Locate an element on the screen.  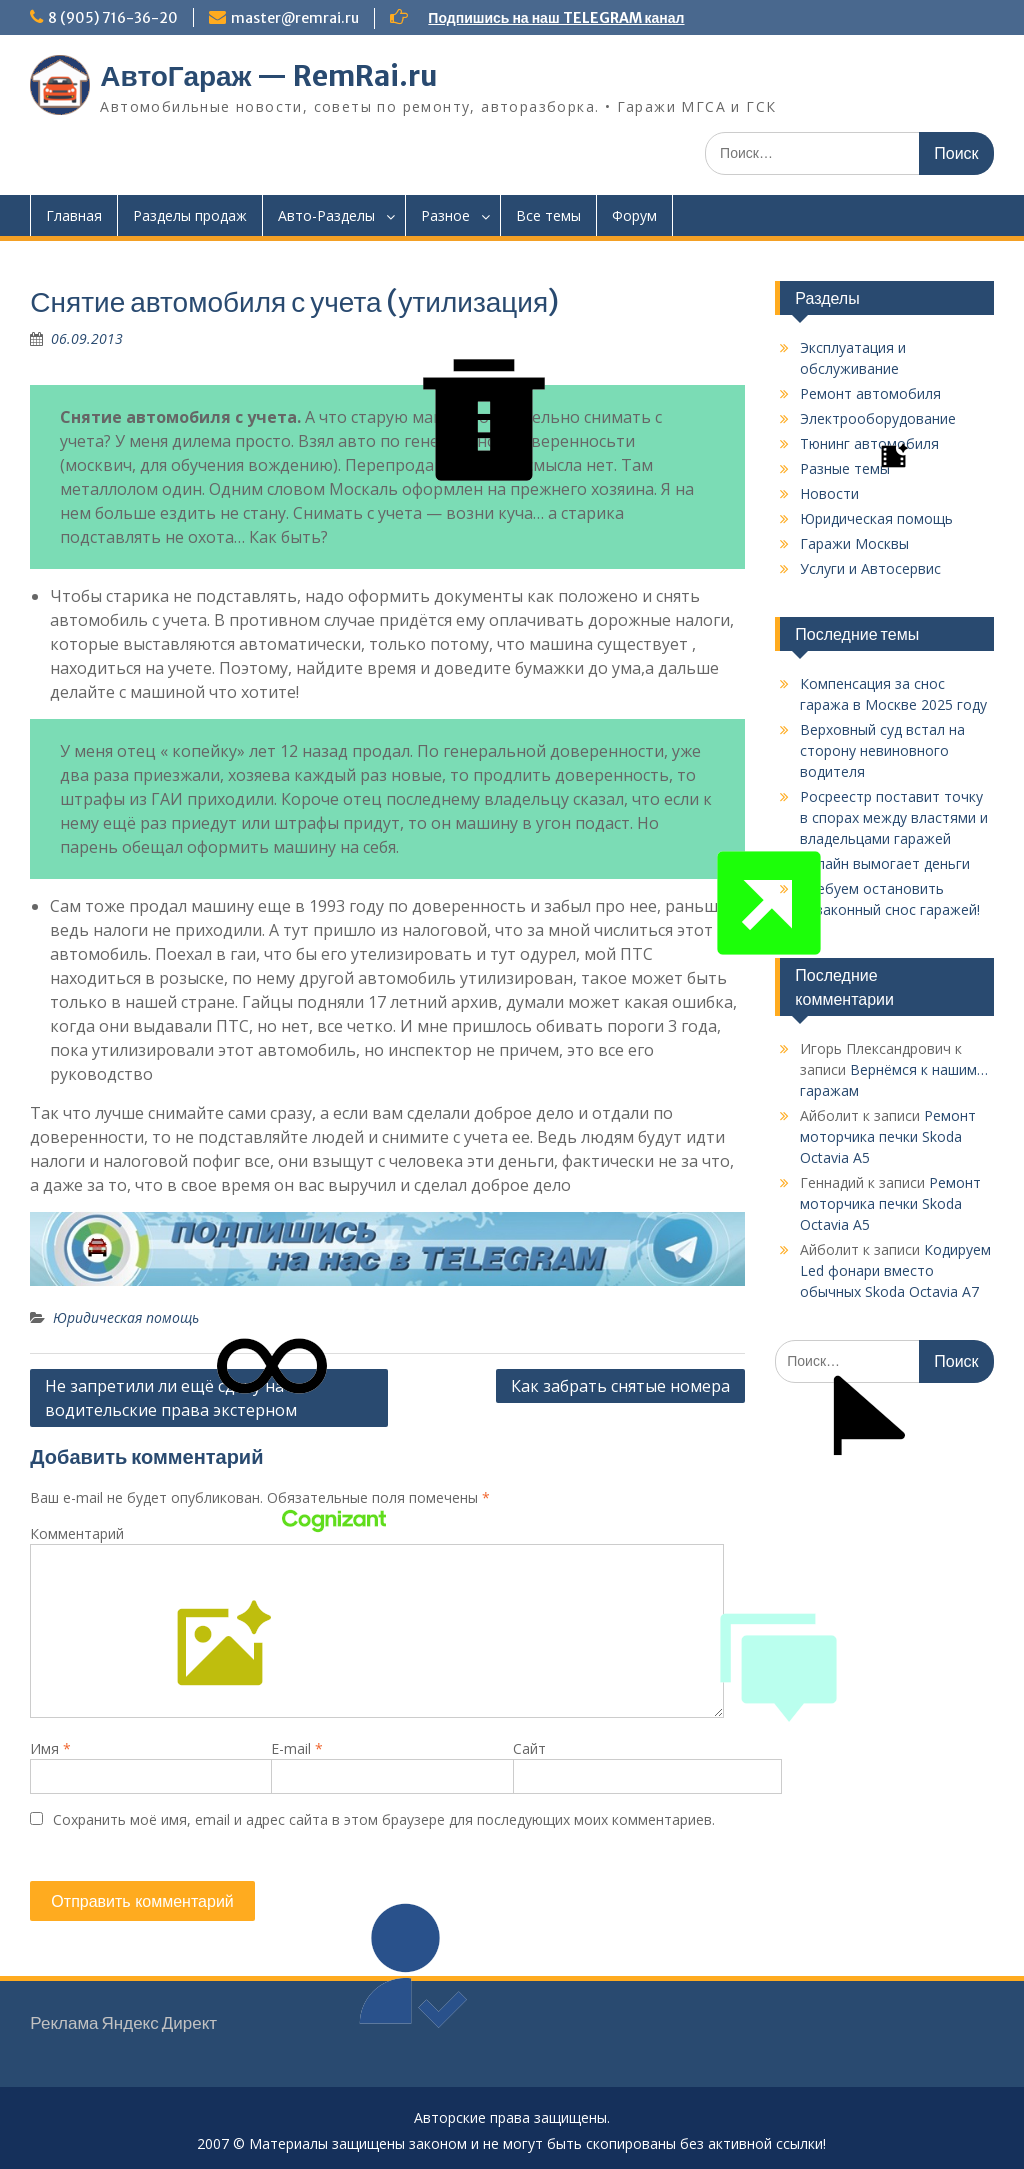
enhance image with AI is located at coordinates (220, 1647).